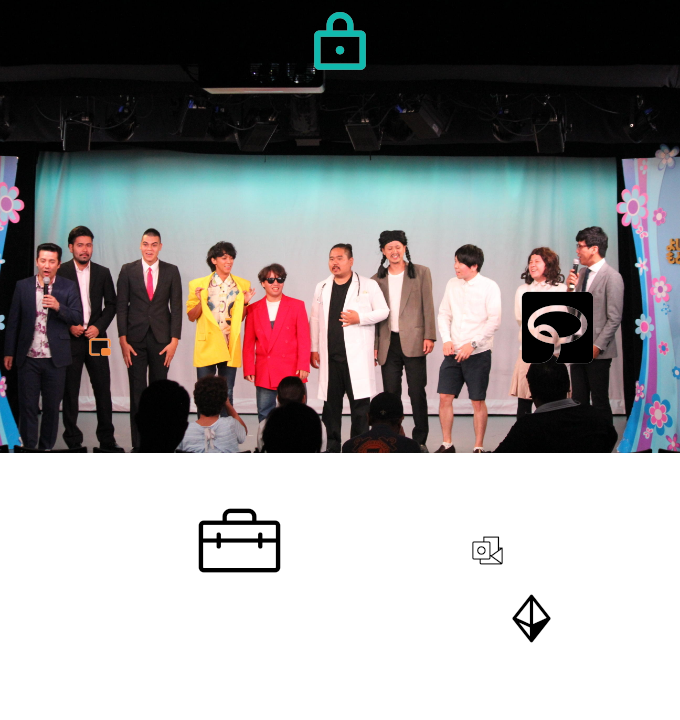 The image size is (680, 720). I want to click on enable picture-in-picture mode, so click(100, 347).